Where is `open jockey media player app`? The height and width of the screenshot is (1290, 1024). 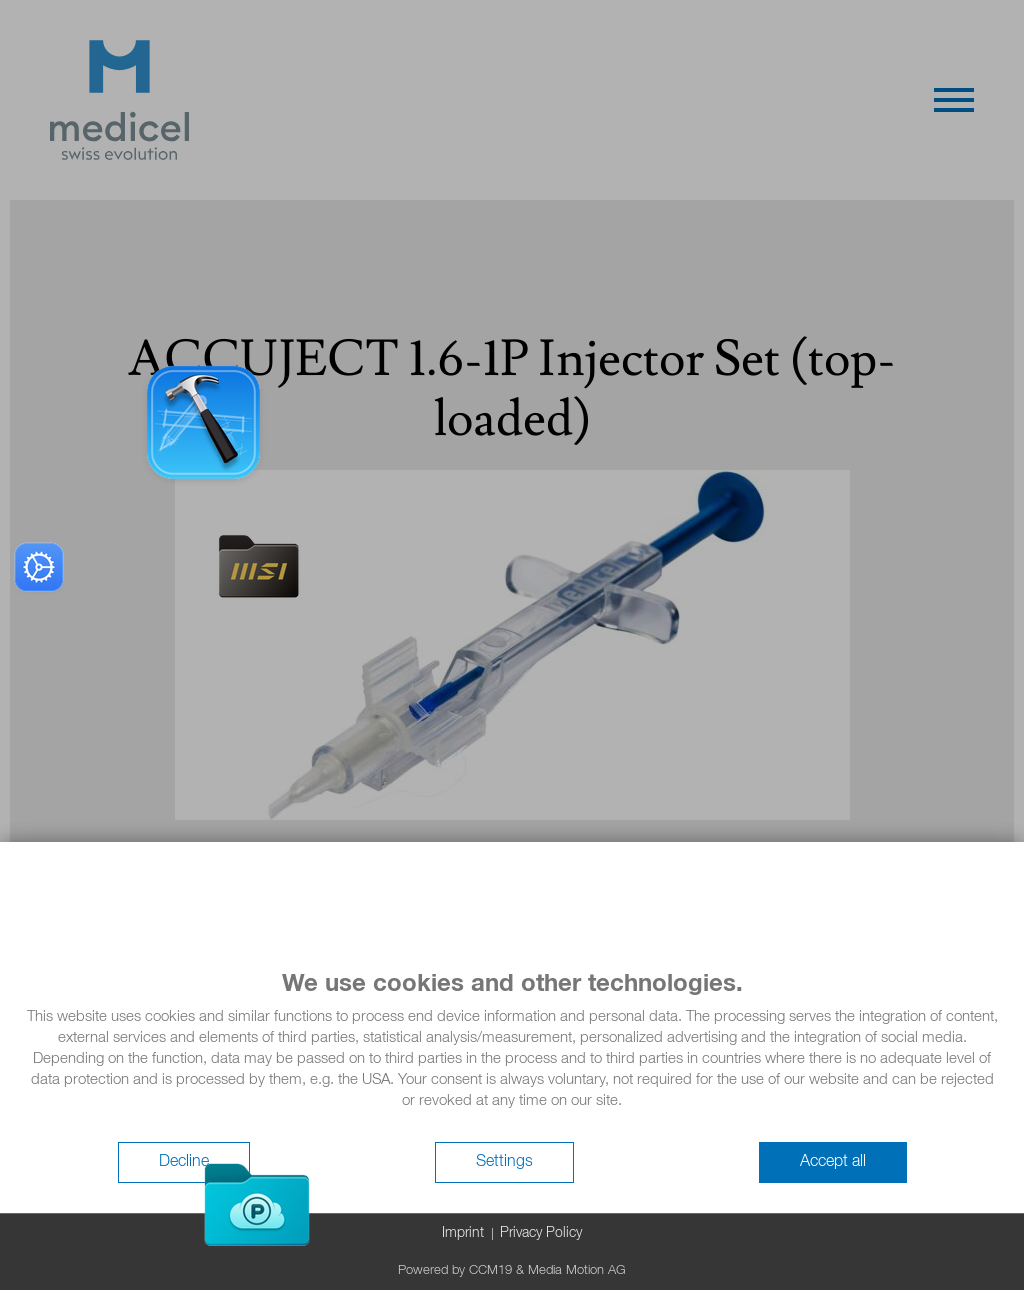
open jockey media player app is located at coordinates (203, 422).